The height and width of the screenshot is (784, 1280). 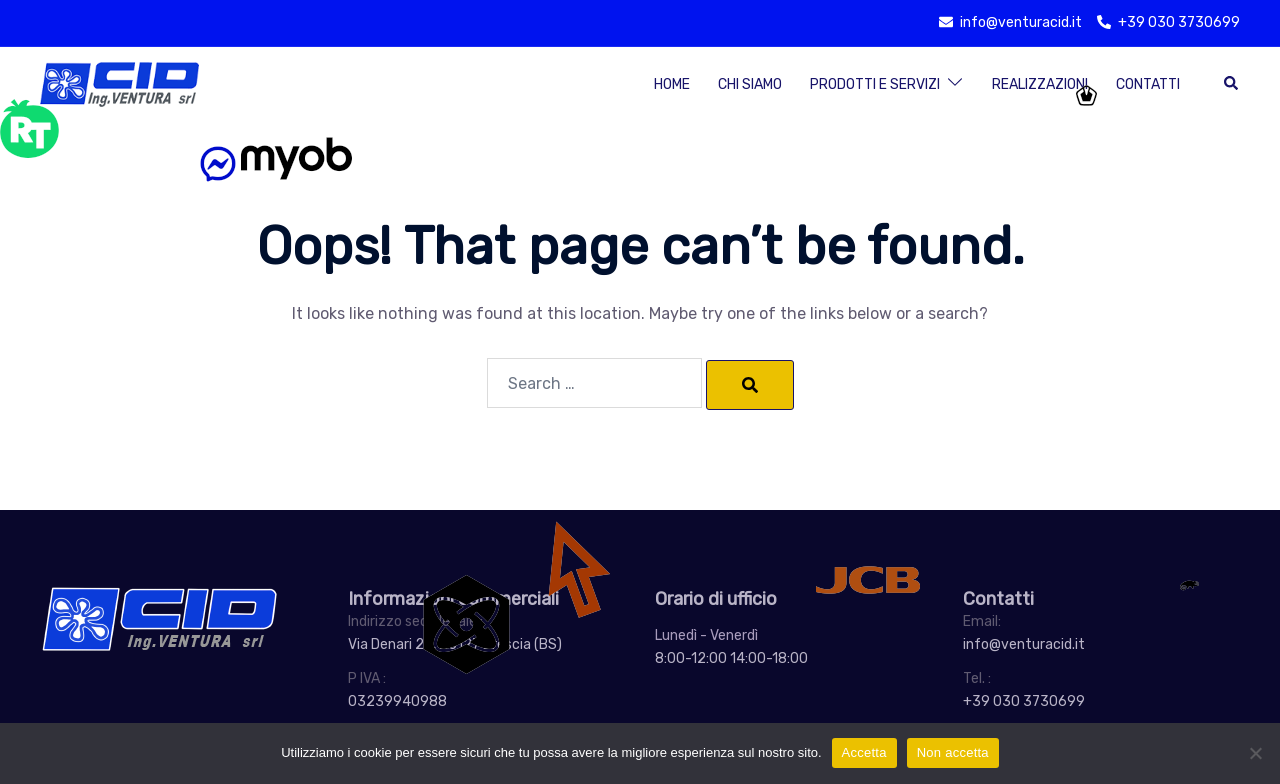 What do you see at coordinates (573, 570) in the screenshot?
I see `cursor pointer indicating selection mode` at bounding box center [573, 570].